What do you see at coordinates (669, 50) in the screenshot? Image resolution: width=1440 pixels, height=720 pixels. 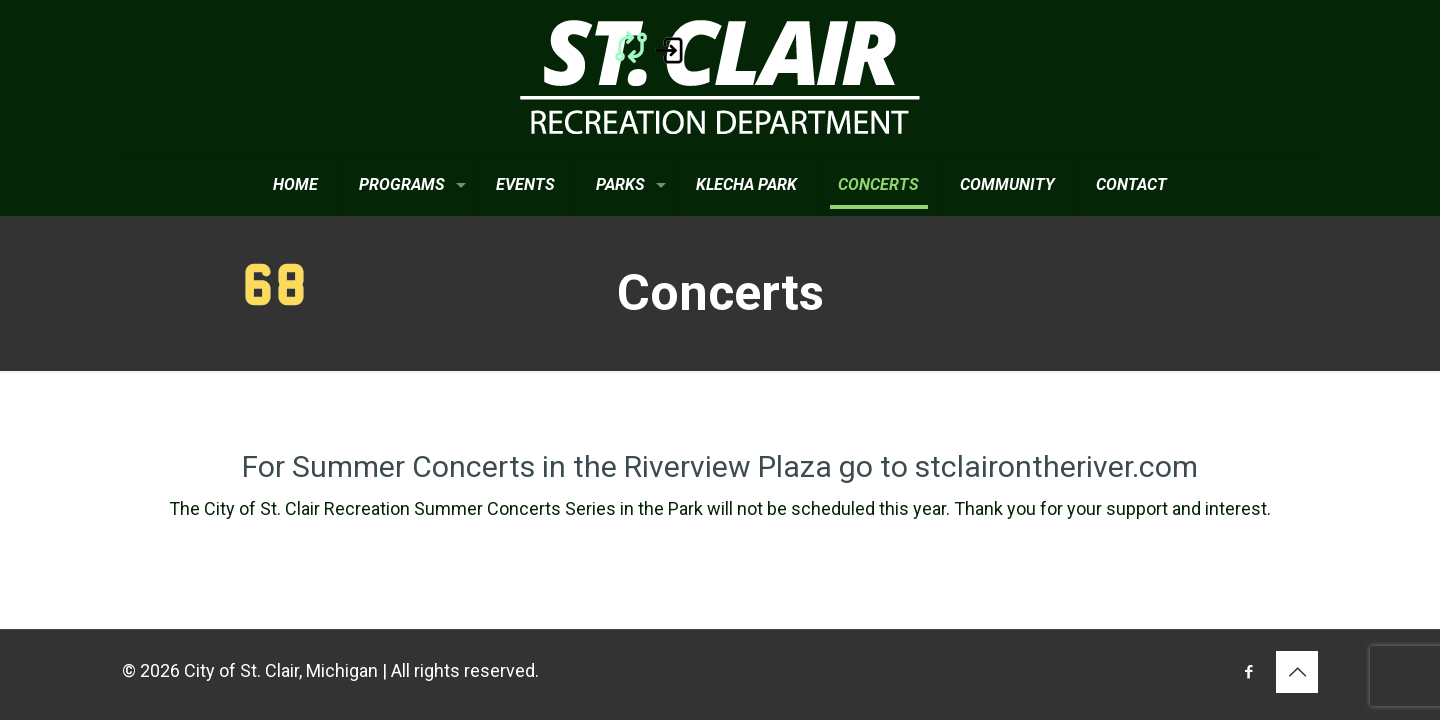 I see `log in to your account` at bounding box center [669, 50].